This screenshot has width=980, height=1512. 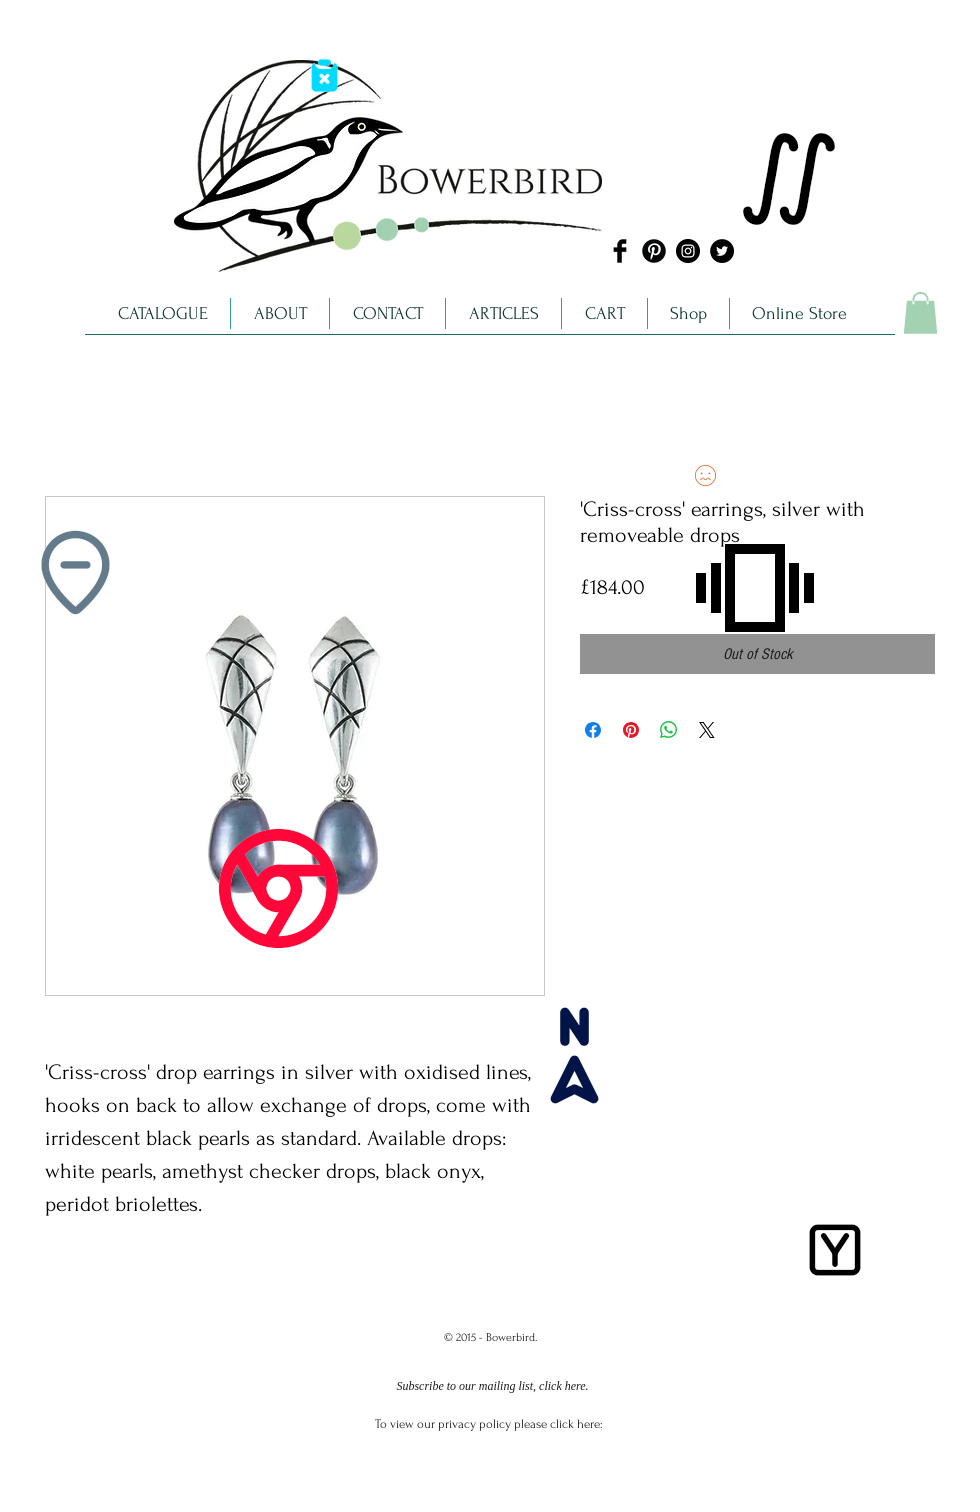 What do you see at coordinates (324, 75) in the screenshot?
I see `clear clipboard contents` at bounding box center [324, 75].